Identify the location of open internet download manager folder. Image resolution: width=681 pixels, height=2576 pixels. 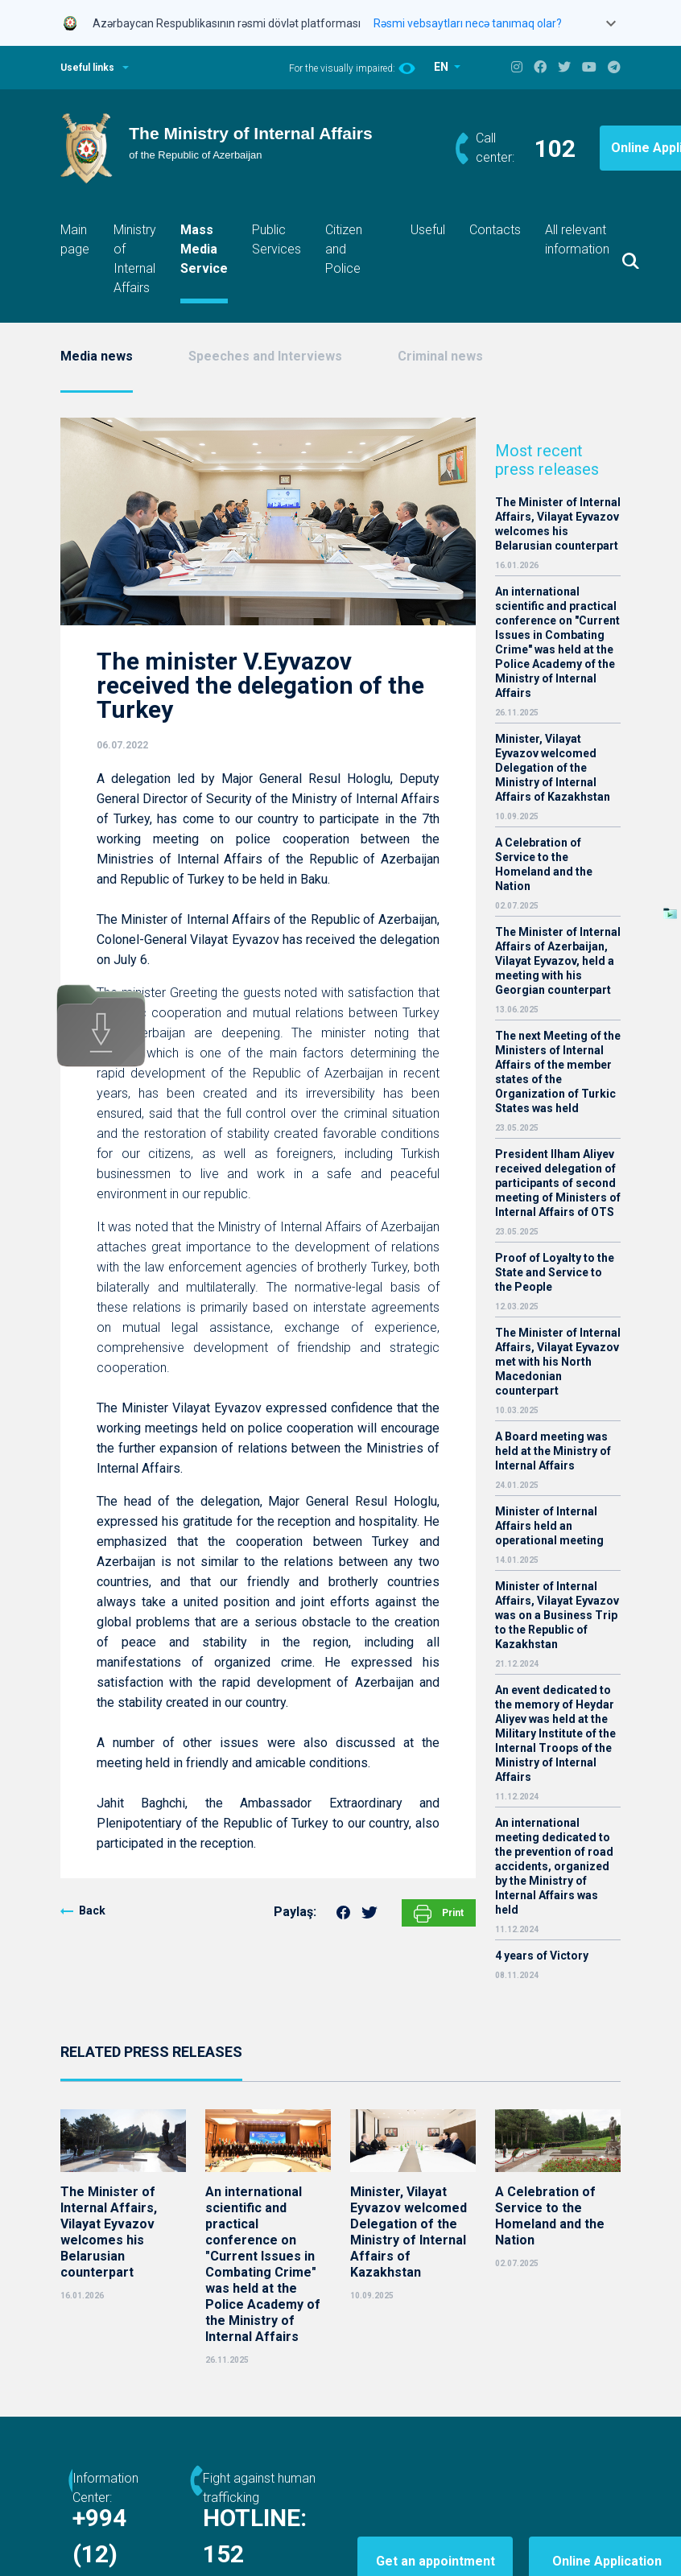
(670, 913).